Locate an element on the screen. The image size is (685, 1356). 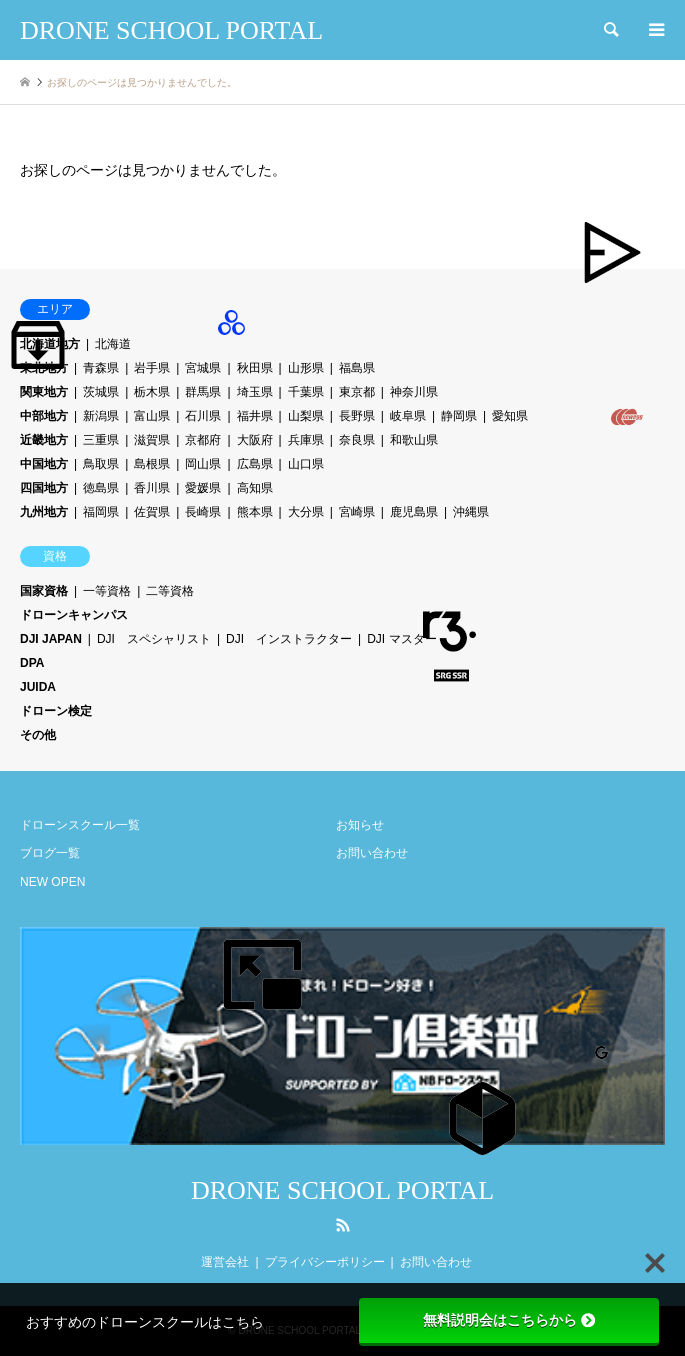
sign in with Google is located at coordinates (601, 1052).